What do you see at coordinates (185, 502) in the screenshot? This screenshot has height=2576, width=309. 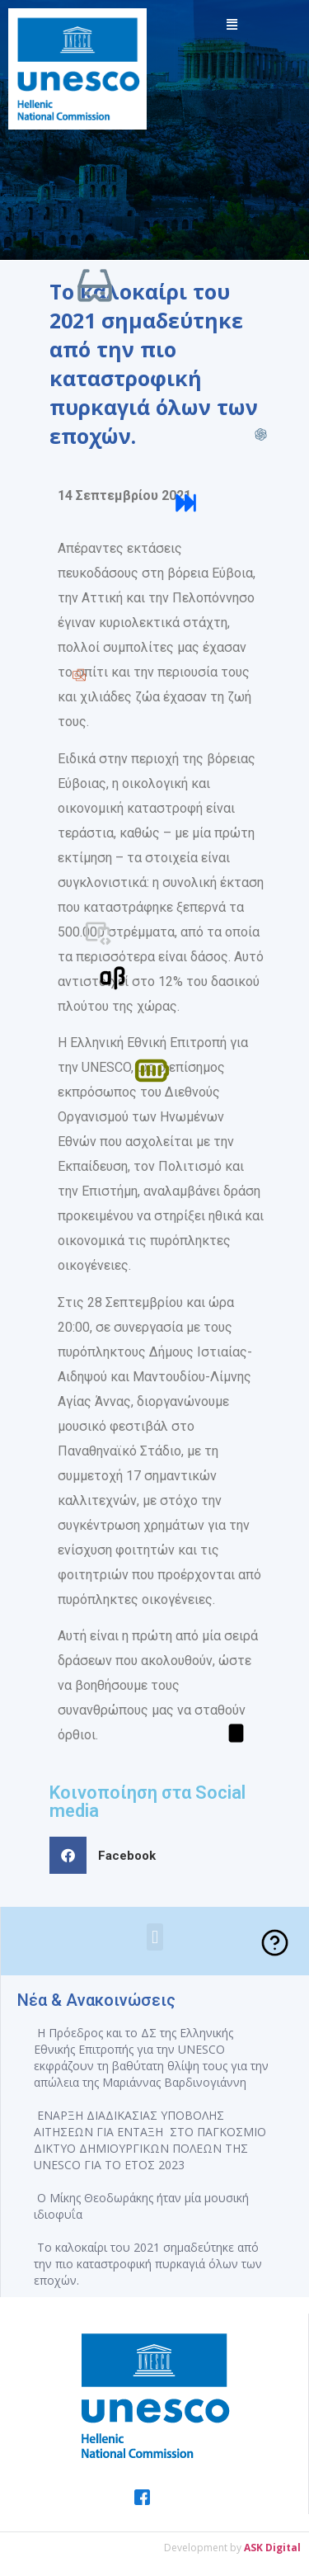 I see `skip to the next track` at bounding box center [185, 502].